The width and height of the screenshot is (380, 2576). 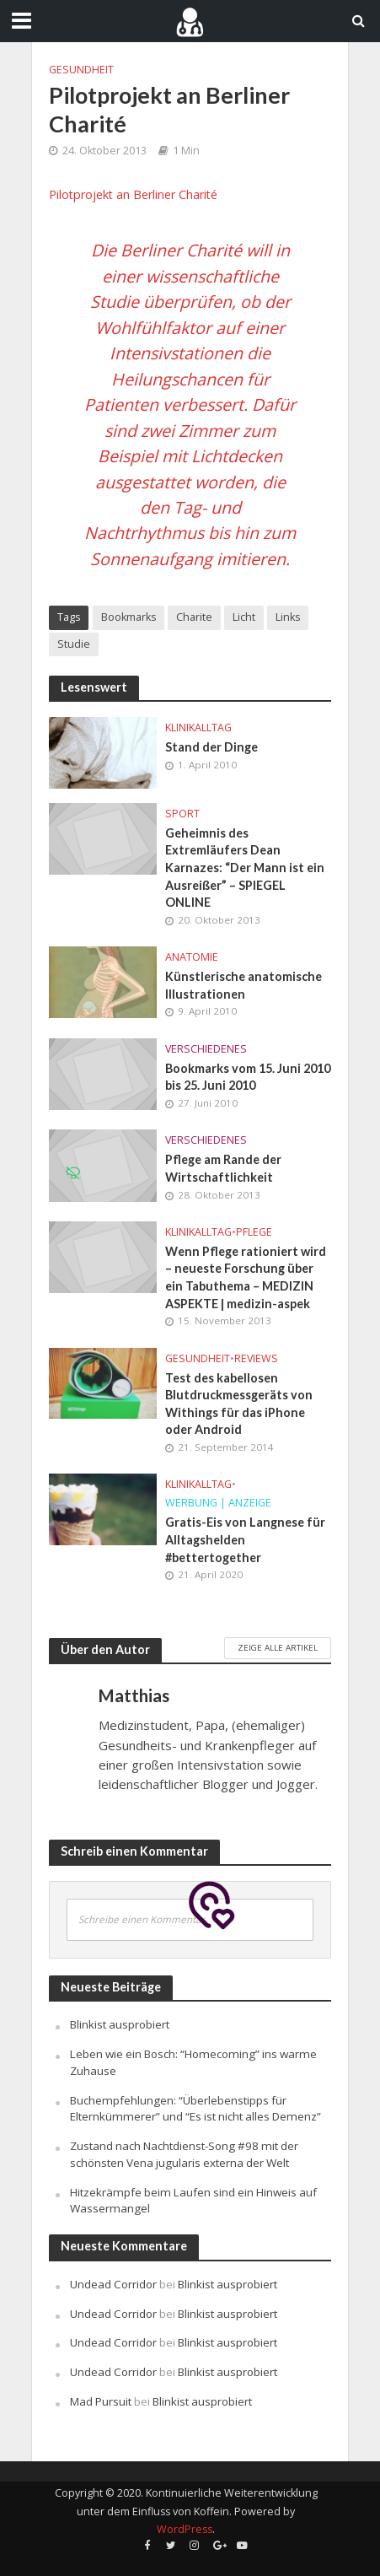 I want to click on save a location to favorites, so click(x=209, y=1904).